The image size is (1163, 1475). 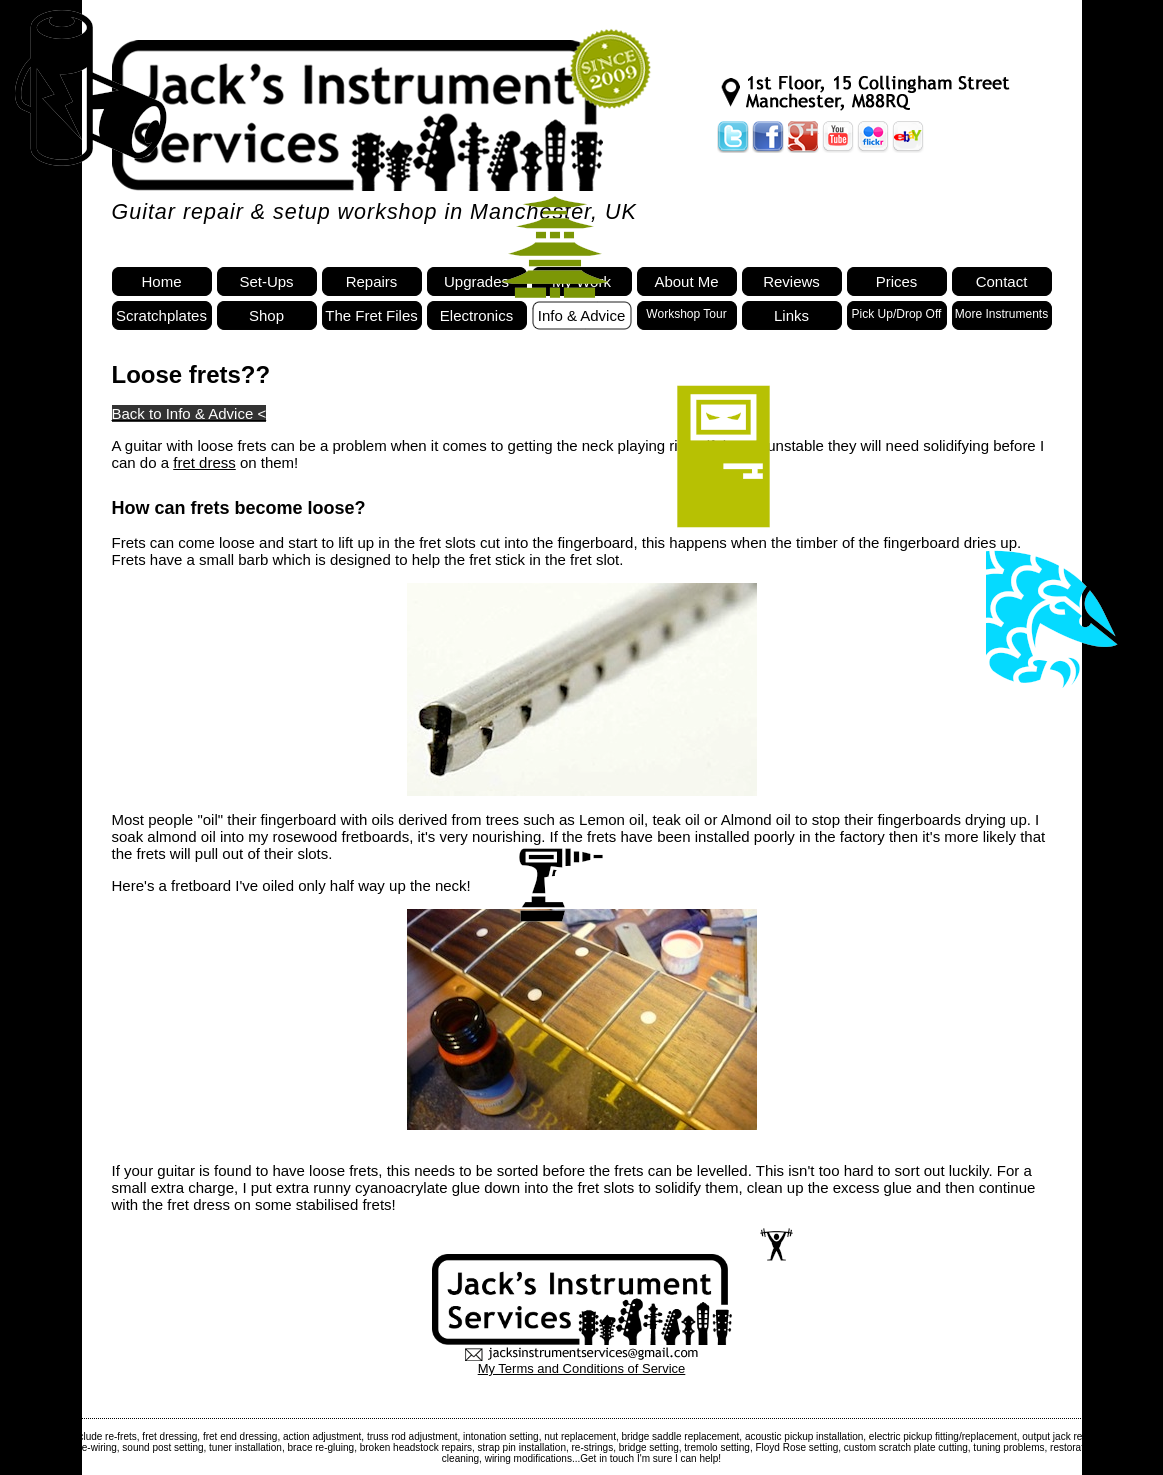 I want to click on pangolin character or creature icon, so click(x=1056, y=619).